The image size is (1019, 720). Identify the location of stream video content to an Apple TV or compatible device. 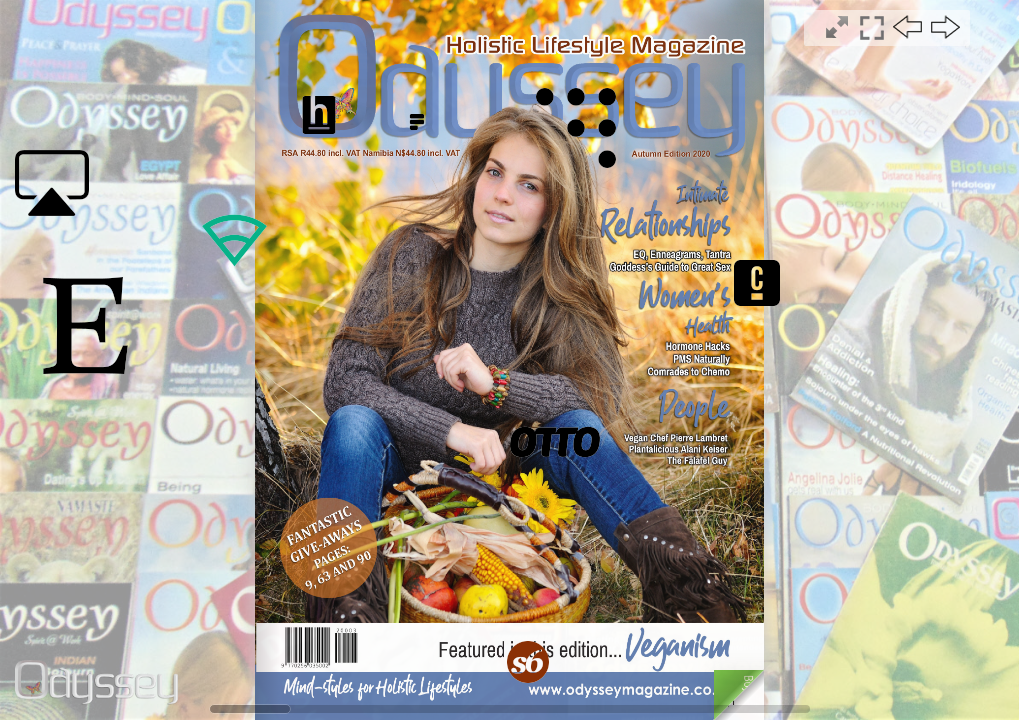
(52, 183).